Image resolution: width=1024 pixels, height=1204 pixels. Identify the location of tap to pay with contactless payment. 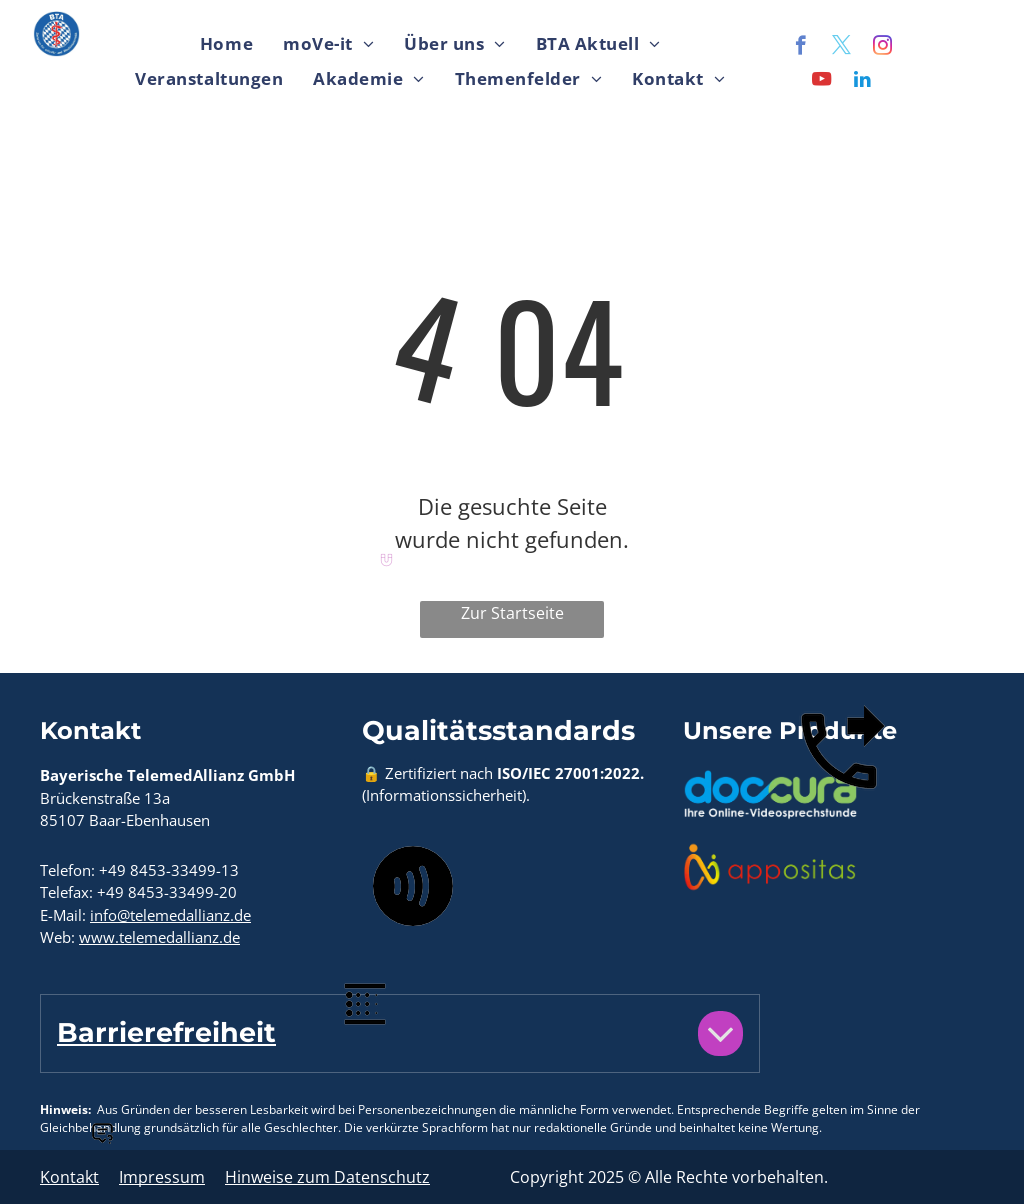
(413, 886).